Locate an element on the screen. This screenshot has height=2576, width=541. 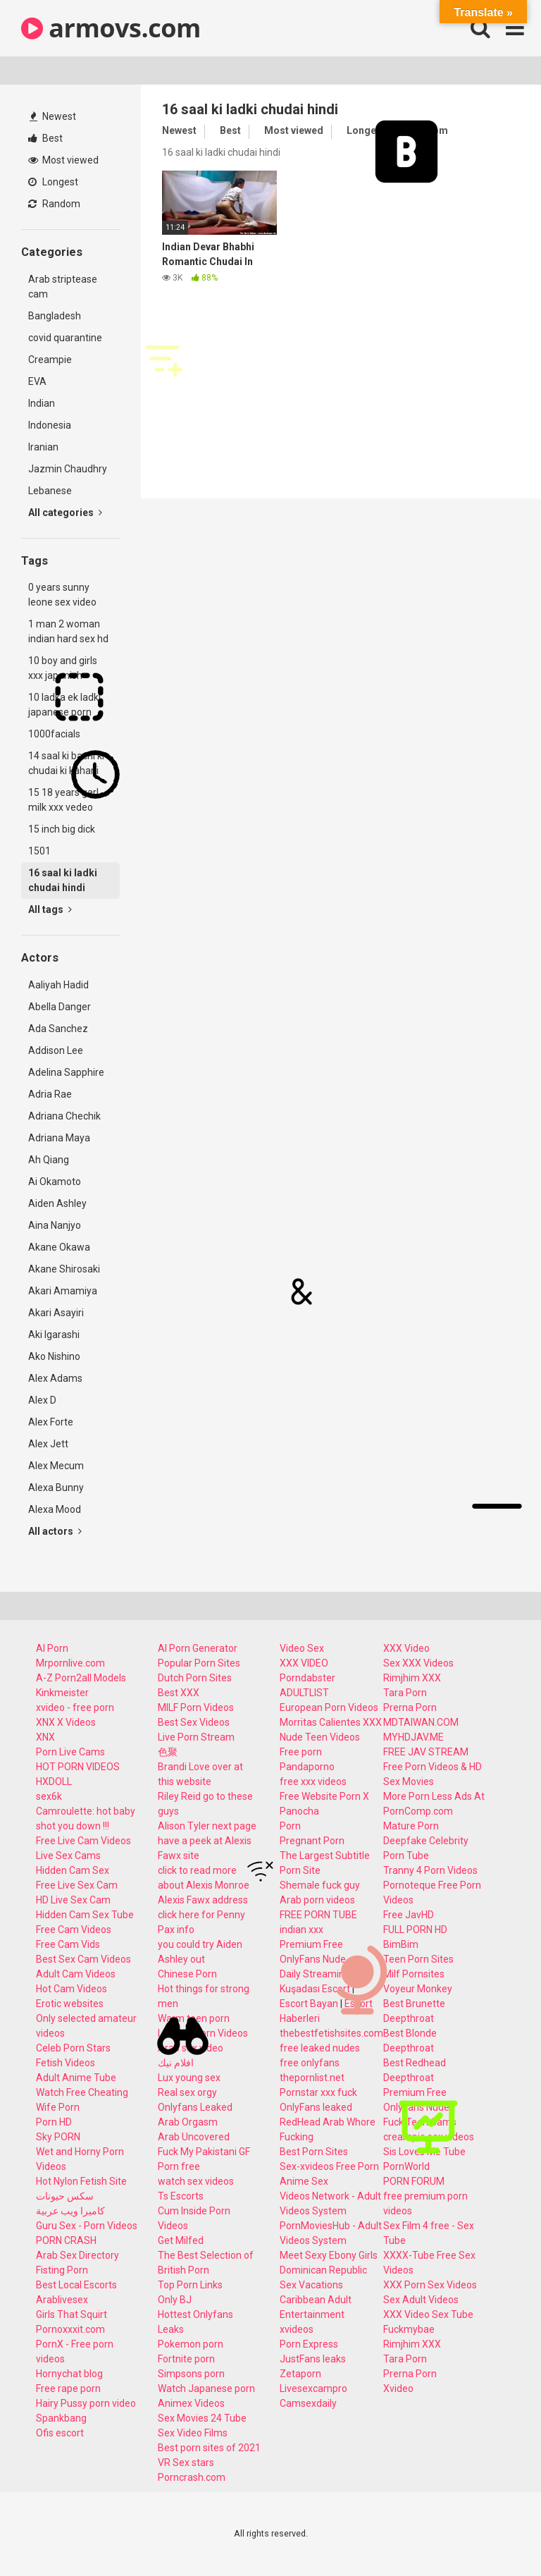
view schedule or upcoming events is located at coordinates (95, 774).